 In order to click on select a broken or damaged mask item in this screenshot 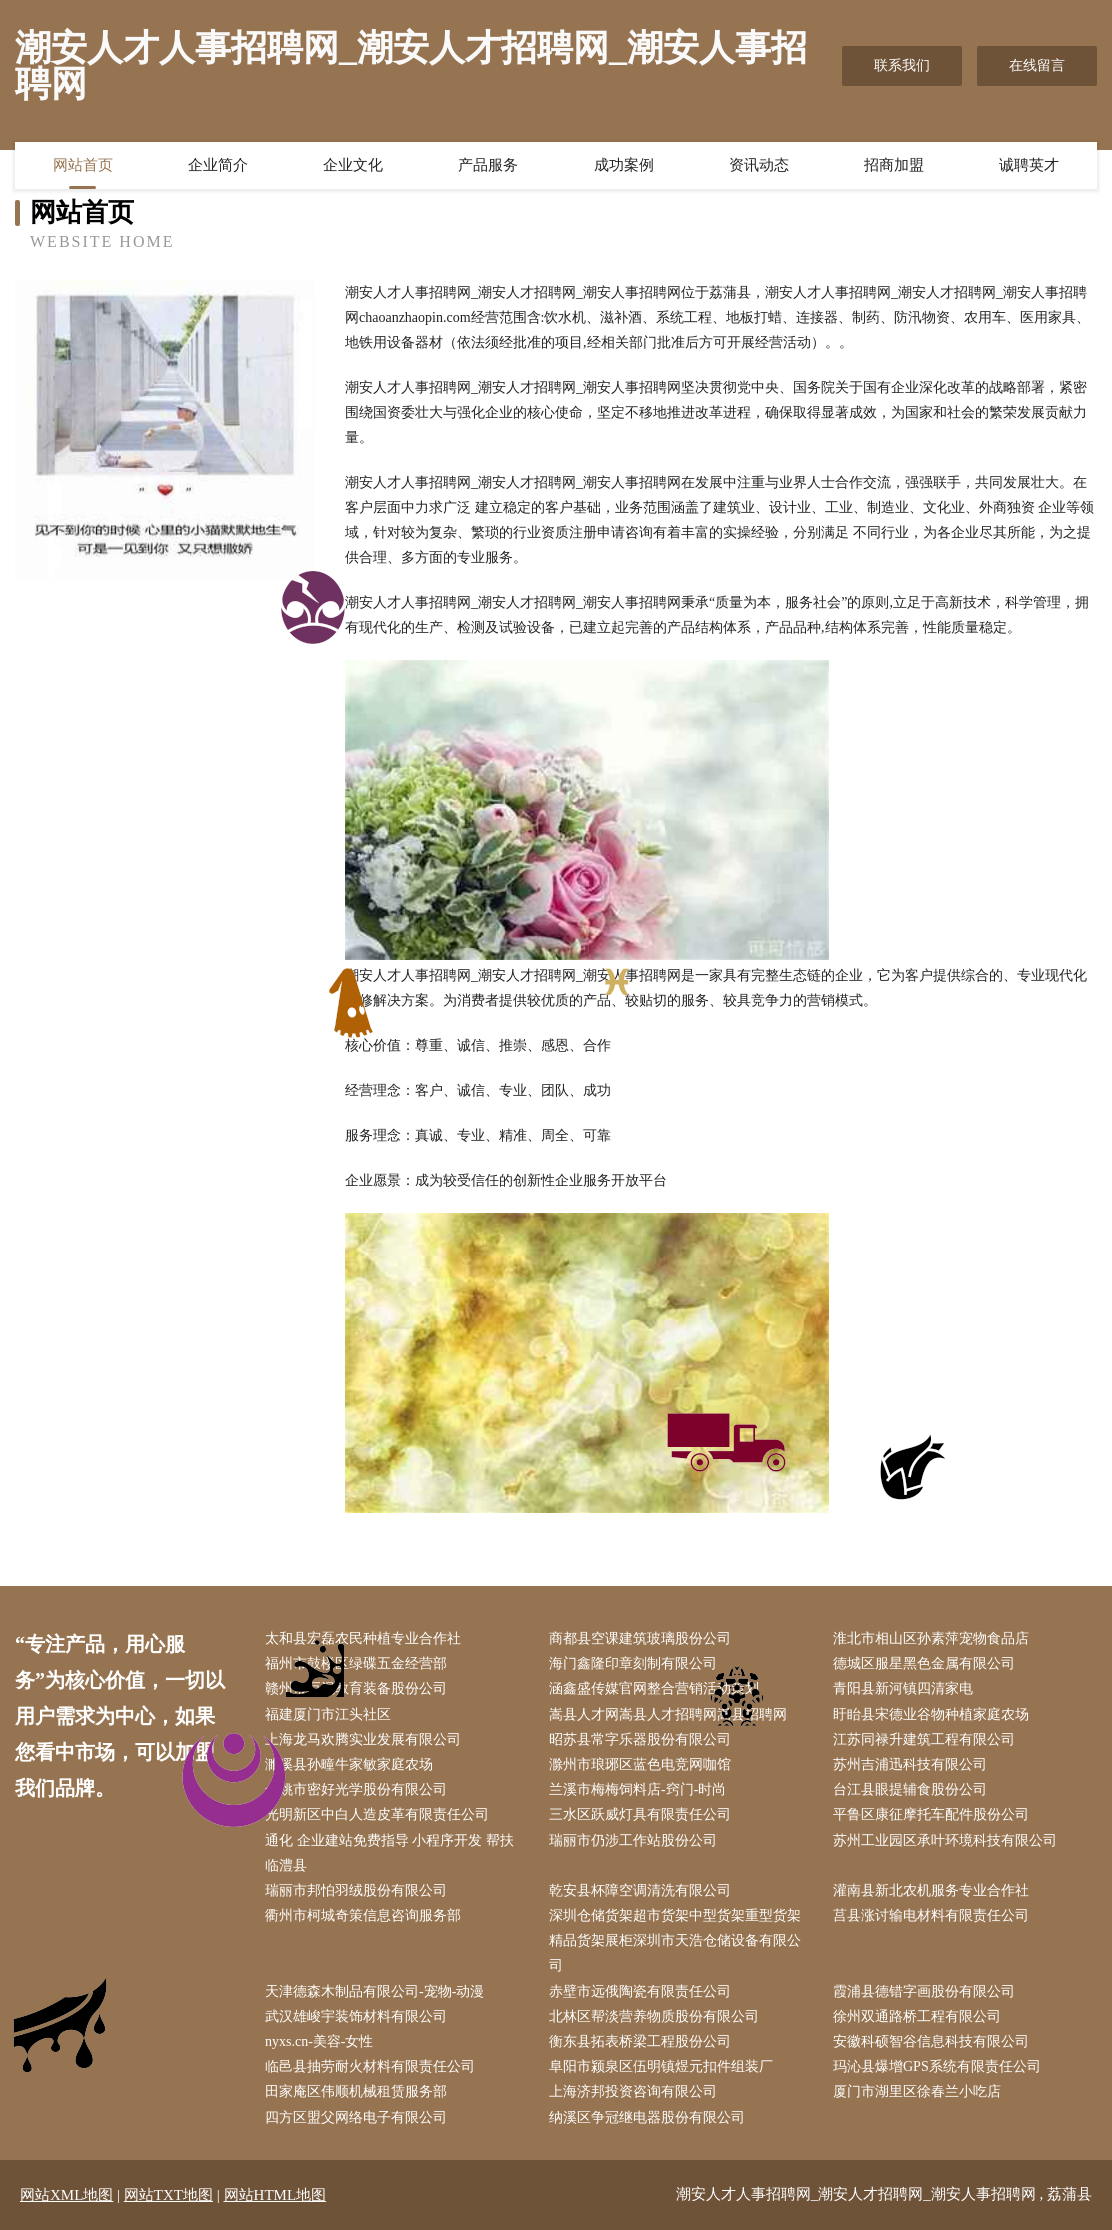, I will do `click(313, 607)`.